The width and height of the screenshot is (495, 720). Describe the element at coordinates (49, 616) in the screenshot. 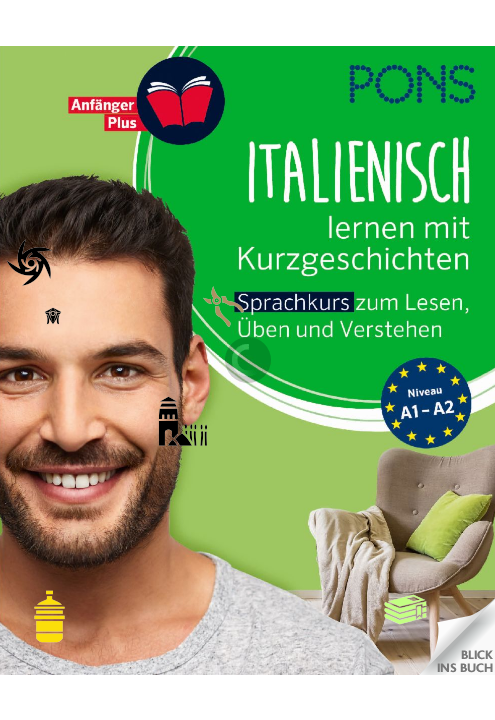

I see `track water intake or hydration` at that location.